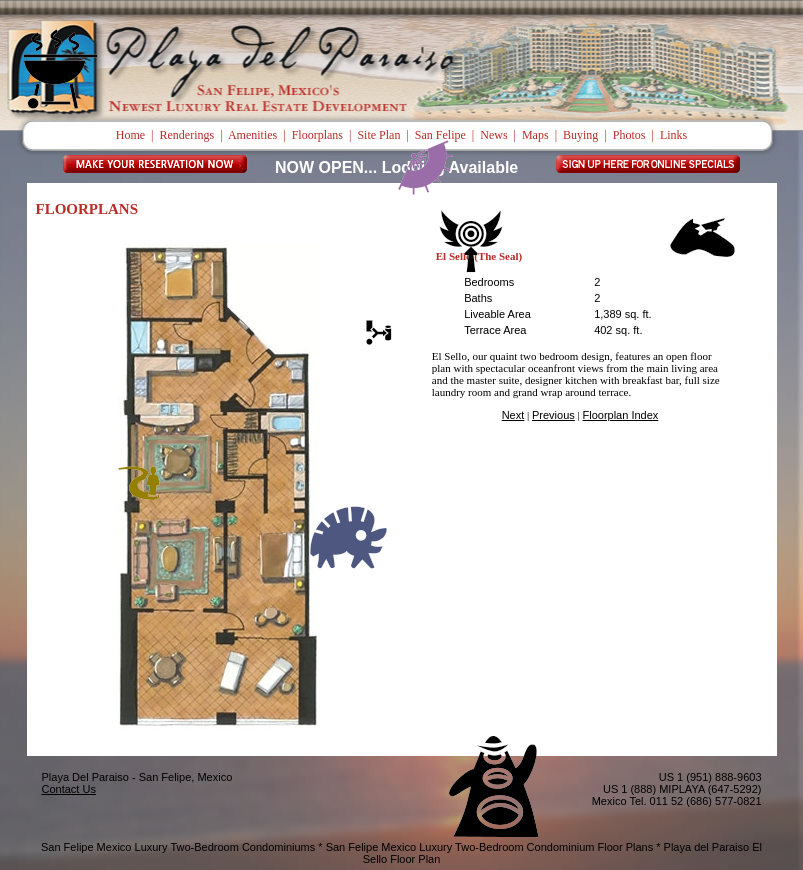  Describe the element at coordinates (348, 537) in the screenshot. I see `select boar faction or clan emblem` at that location.